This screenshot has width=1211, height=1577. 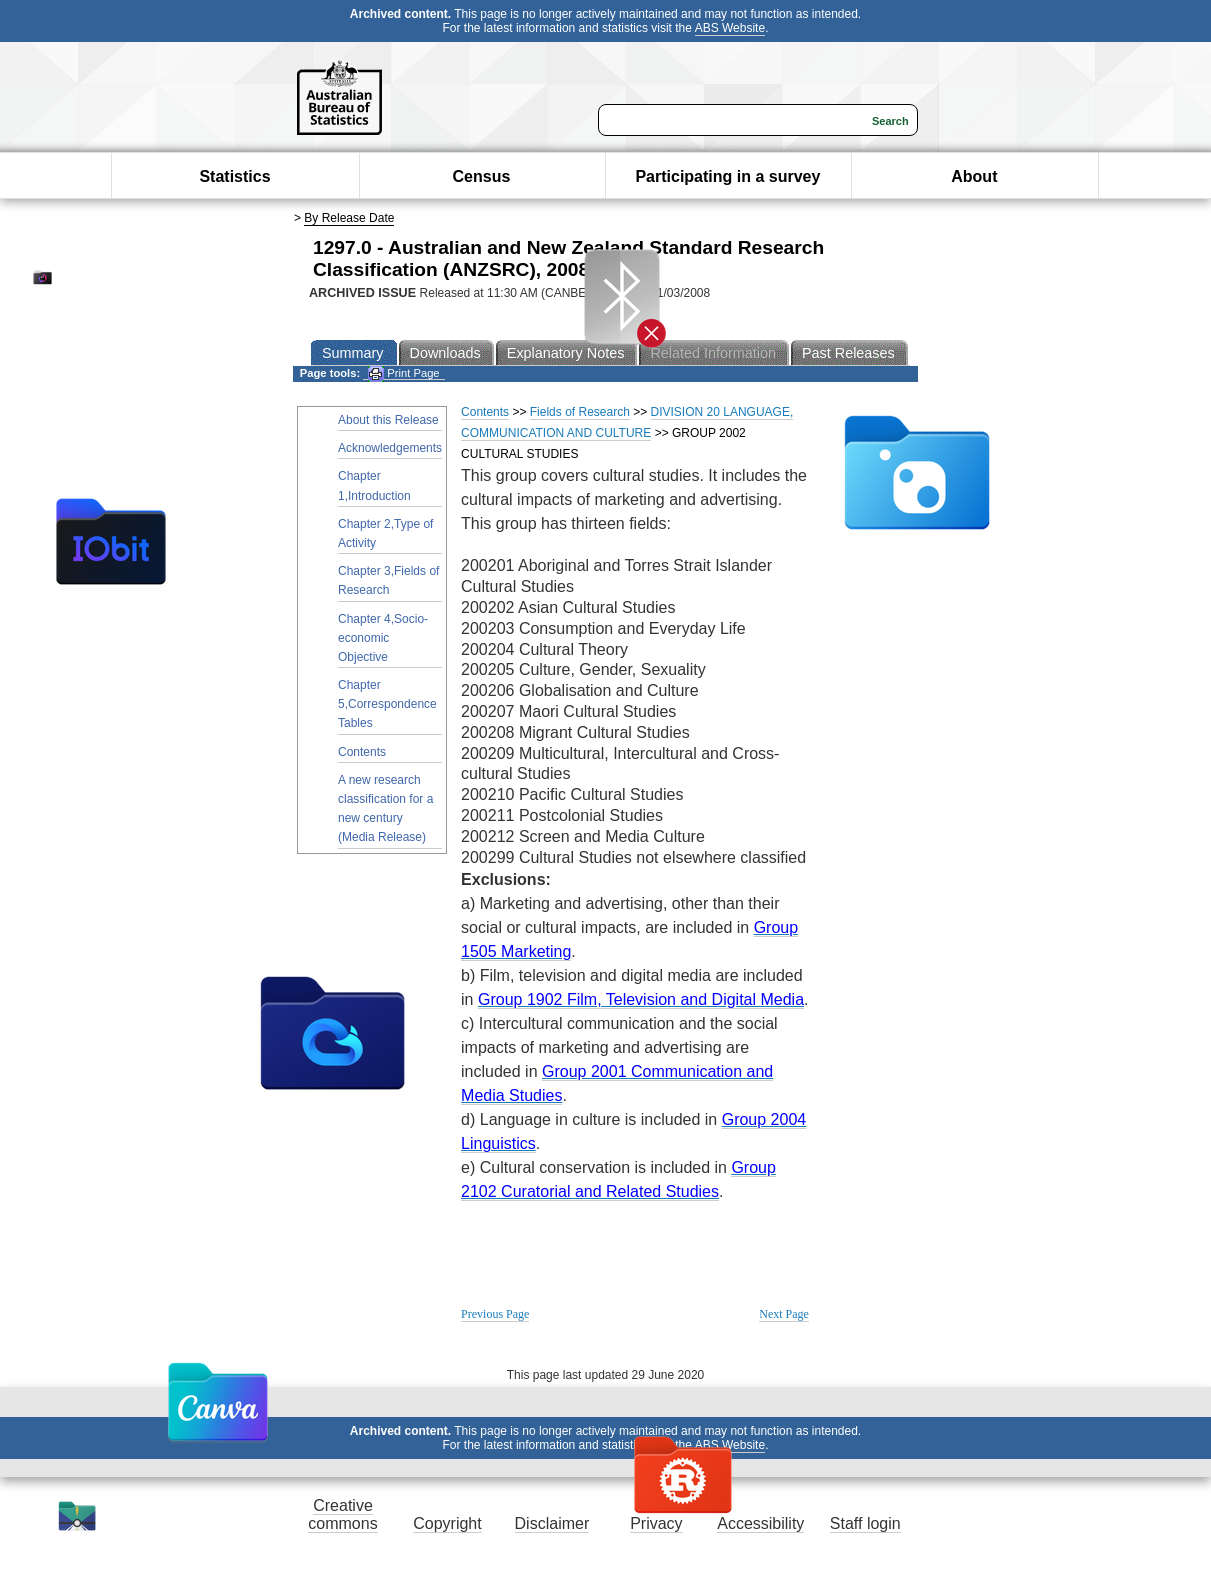 I want to click on open folder containing Canva project files, so click(x=217, y=1404).